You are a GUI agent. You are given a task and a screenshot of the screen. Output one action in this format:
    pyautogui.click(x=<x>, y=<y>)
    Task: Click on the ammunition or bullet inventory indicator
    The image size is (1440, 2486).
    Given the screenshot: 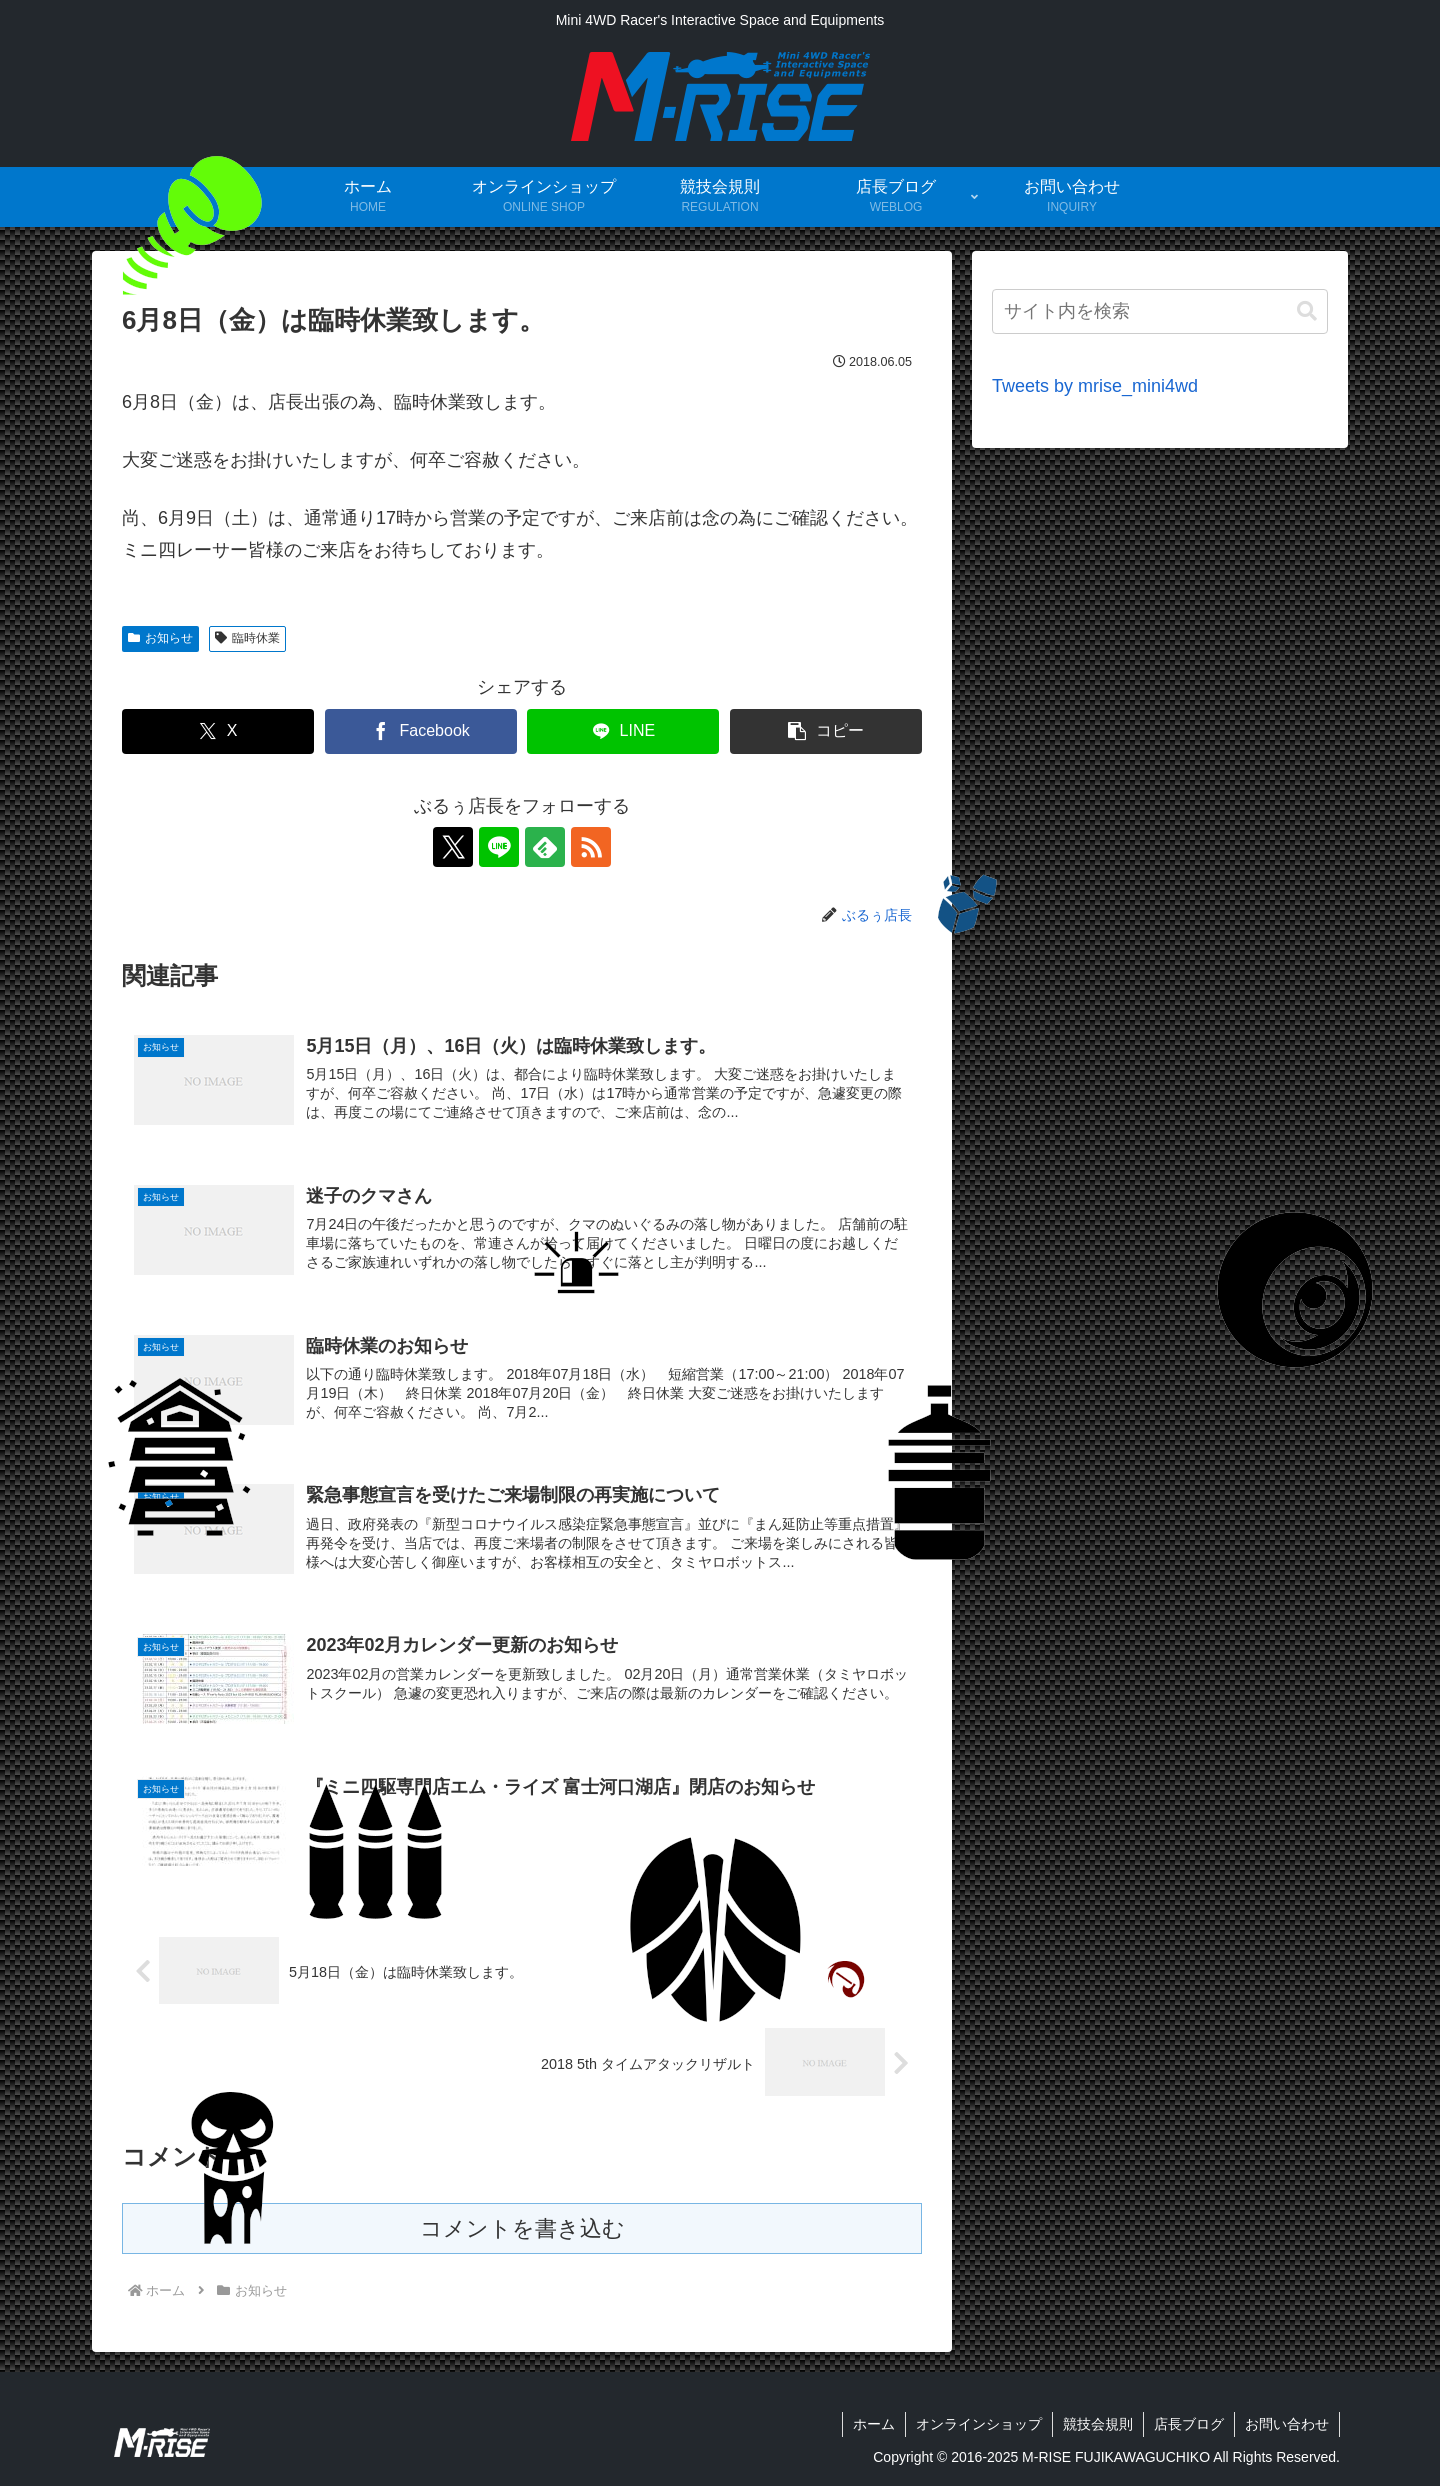 What is the action you would take?
    pyautogui.click(x=375, y=1851)
    